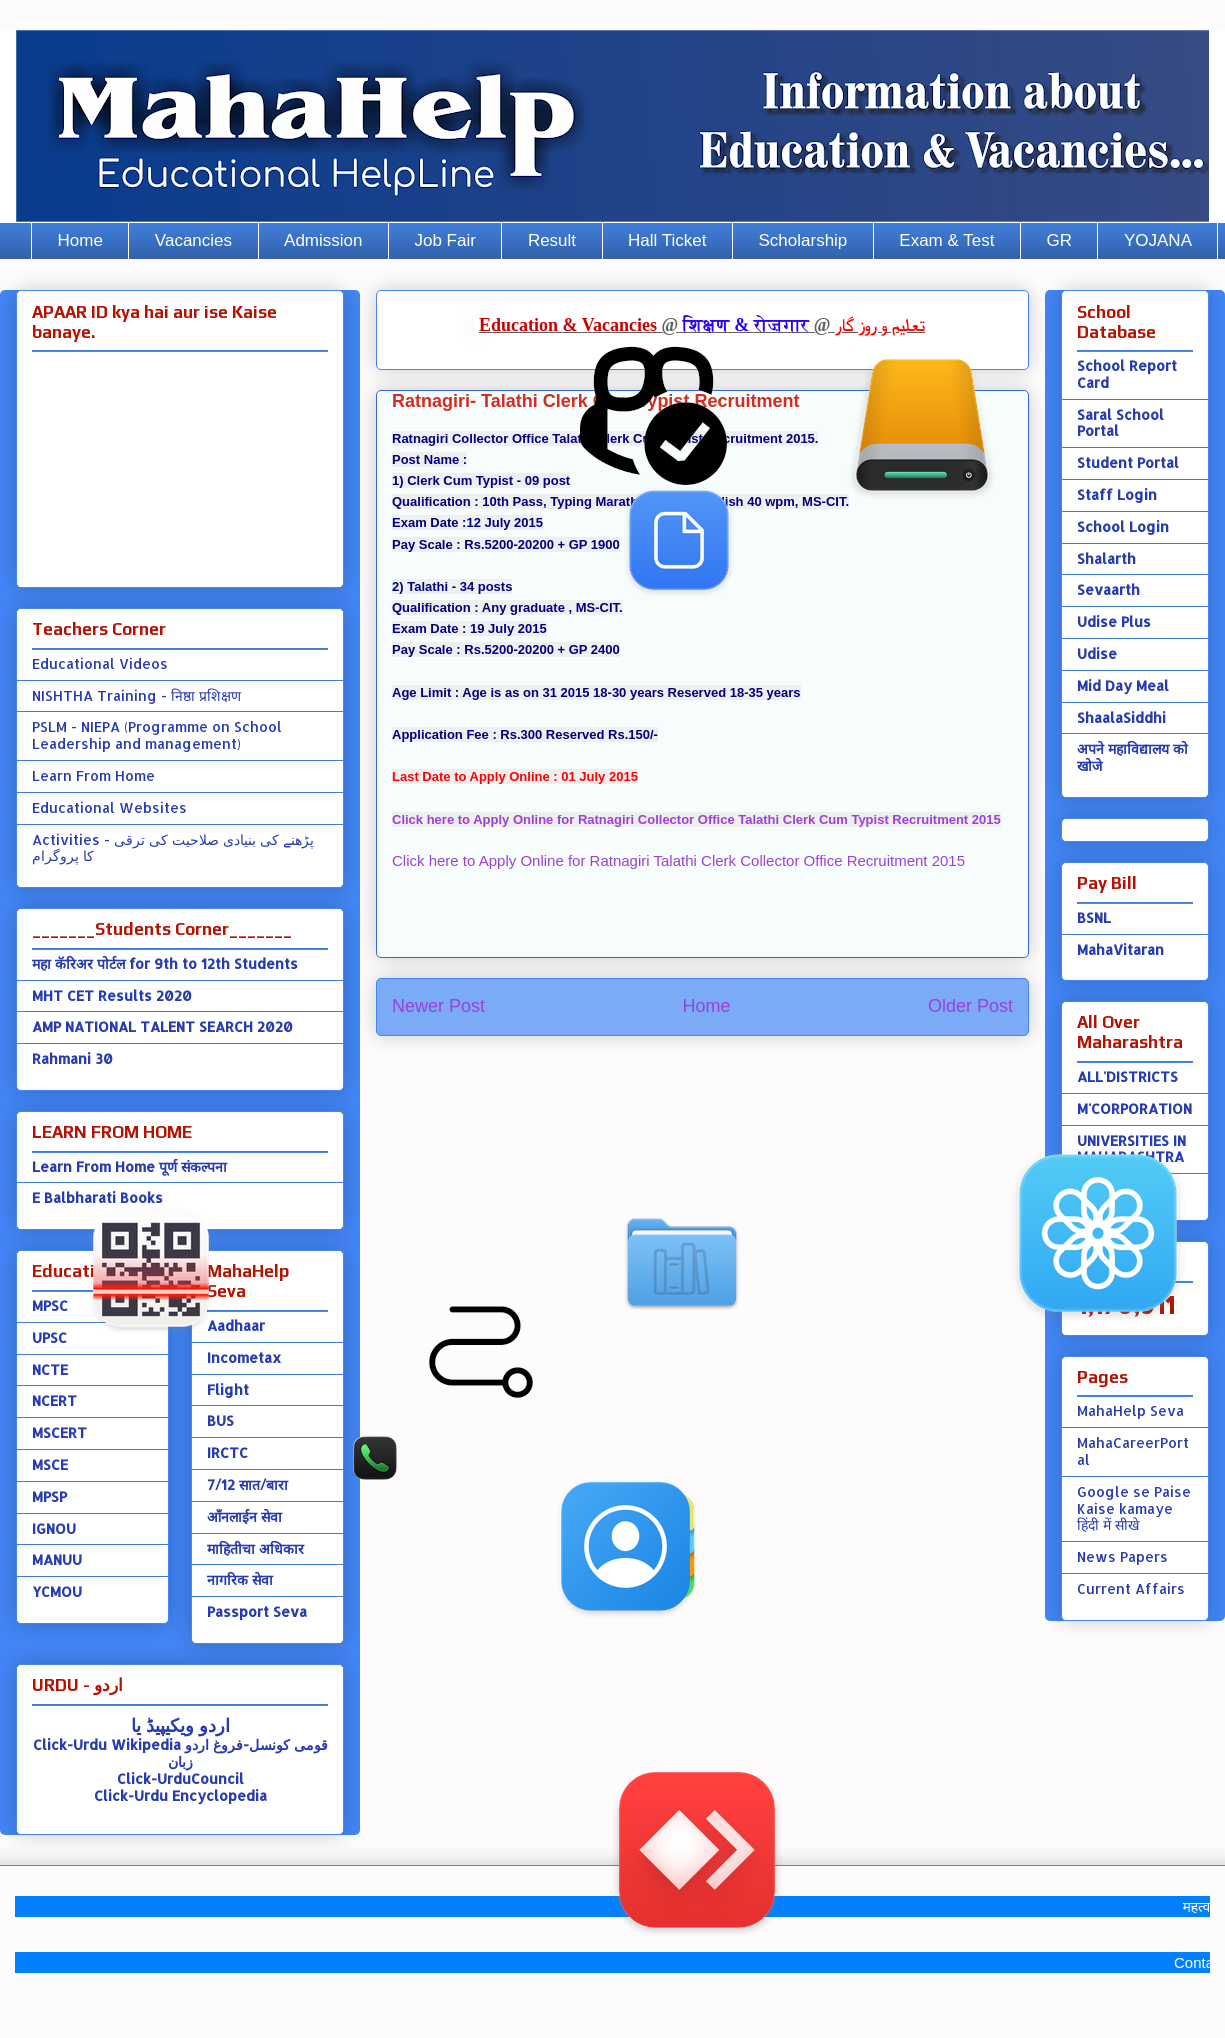 Image resolution: width=1225 pixels, height=2038 pixels. I want to click on external USB hard drive connected, so click(922, 425).